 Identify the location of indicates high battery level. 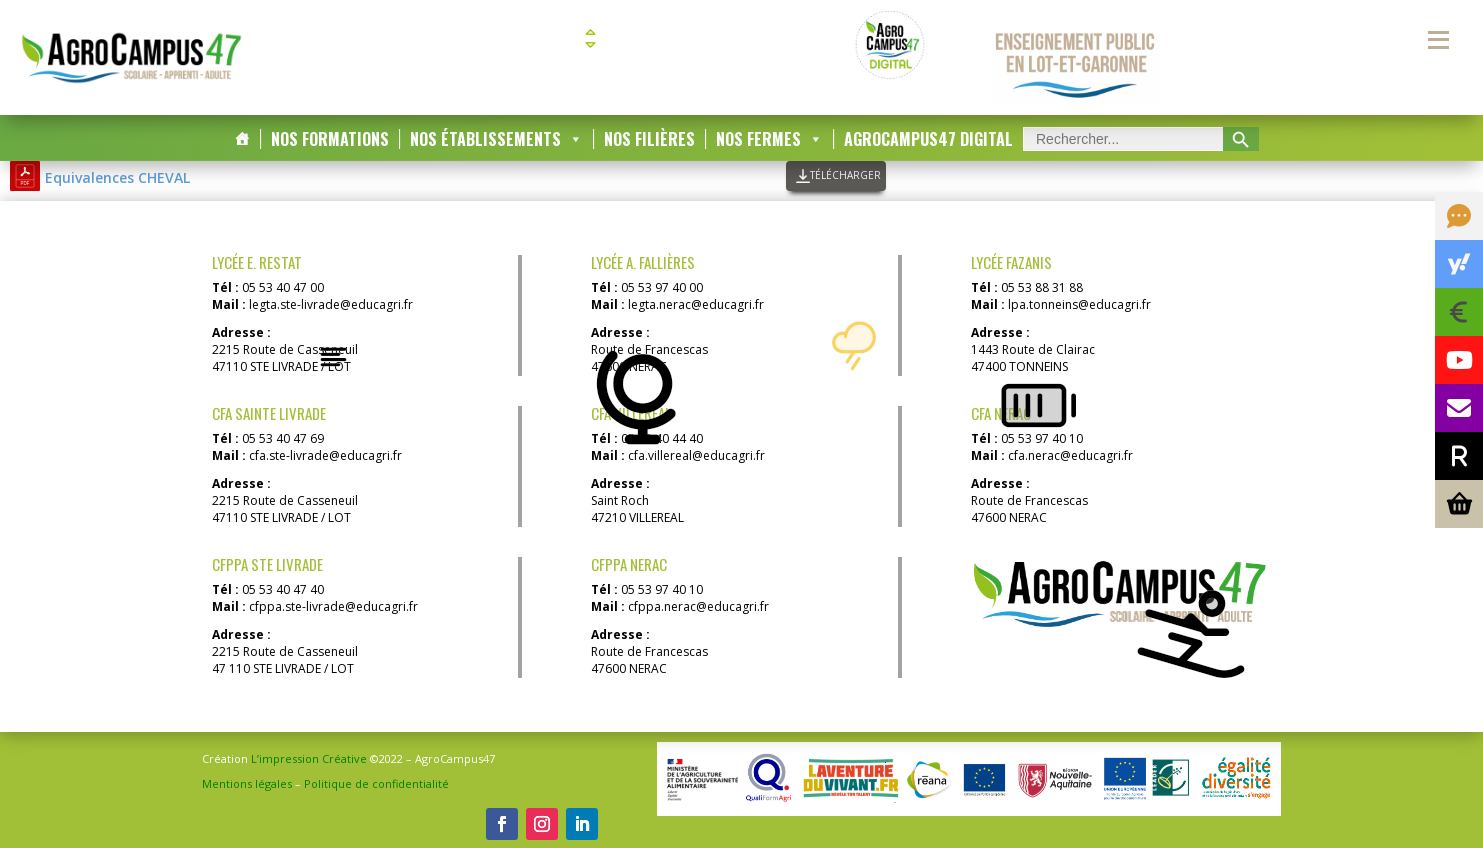
(1037, 405).